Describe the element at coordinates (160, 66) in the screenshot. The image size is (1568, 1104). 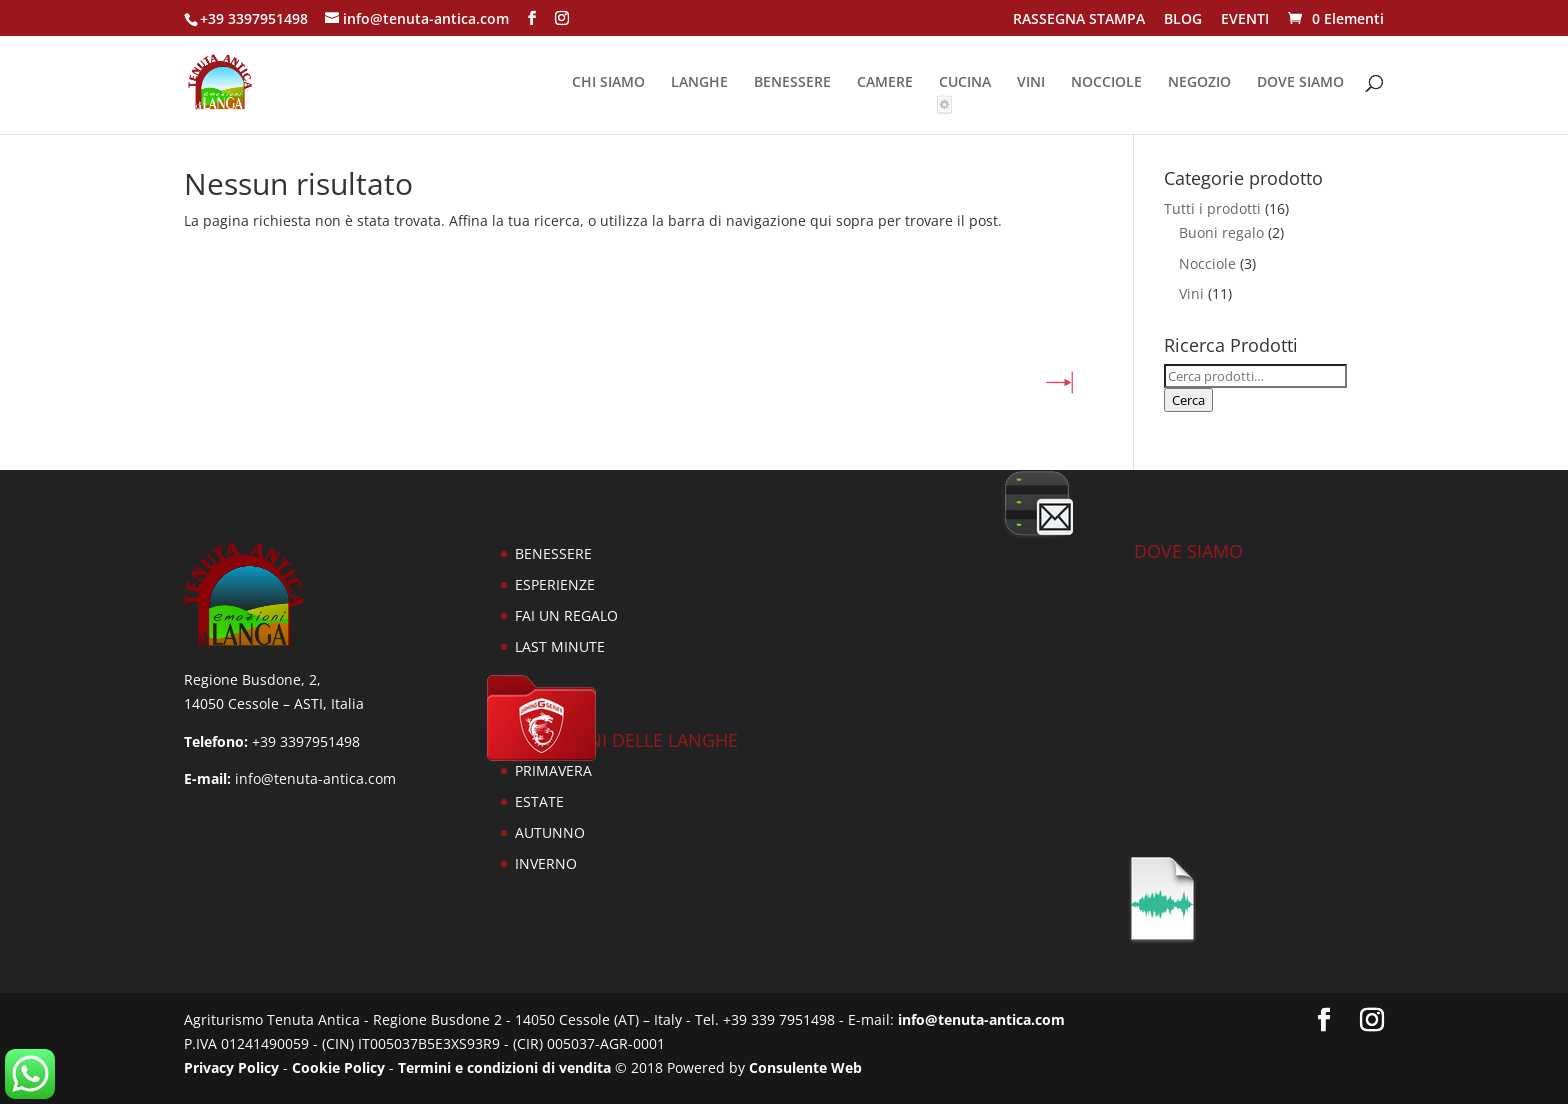
I see `access your media library` at that location.